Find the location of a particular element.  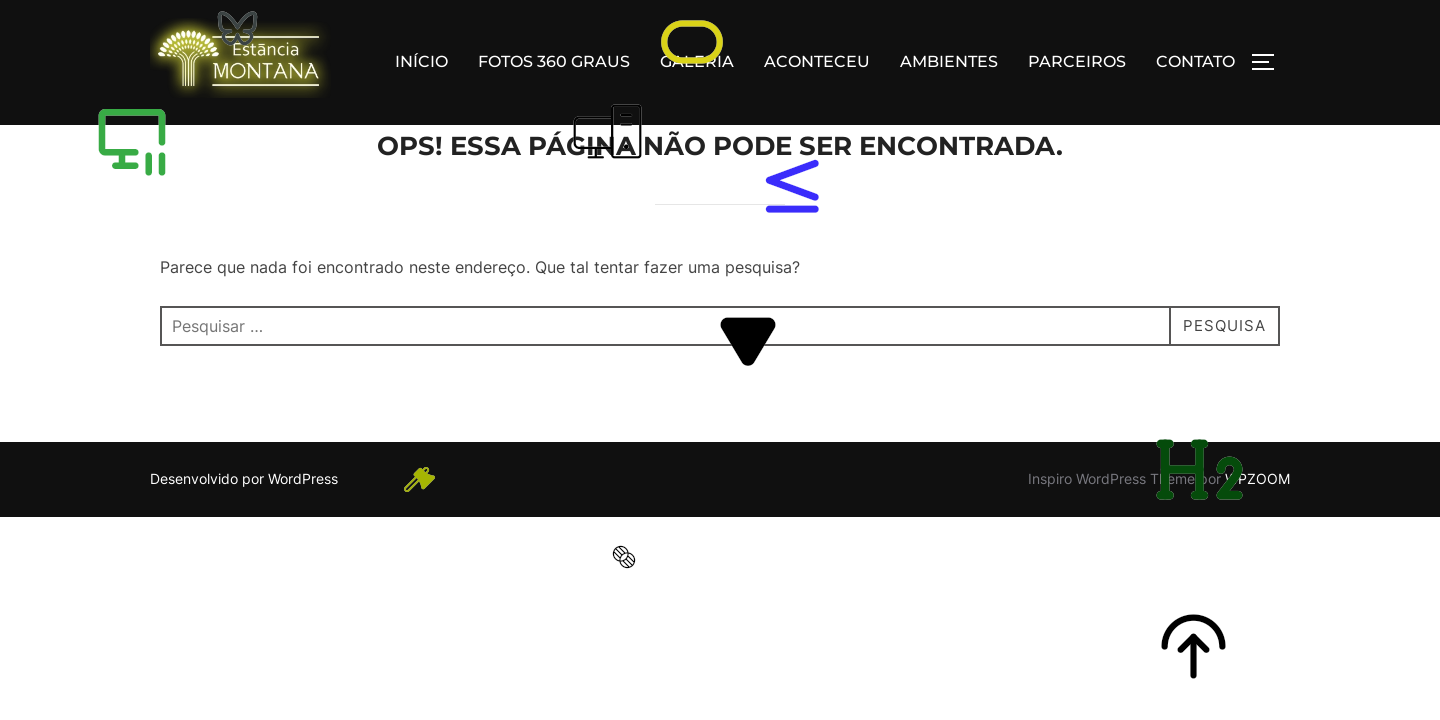

exclude overlapping elements from selection is located at coordinates (624, 557).